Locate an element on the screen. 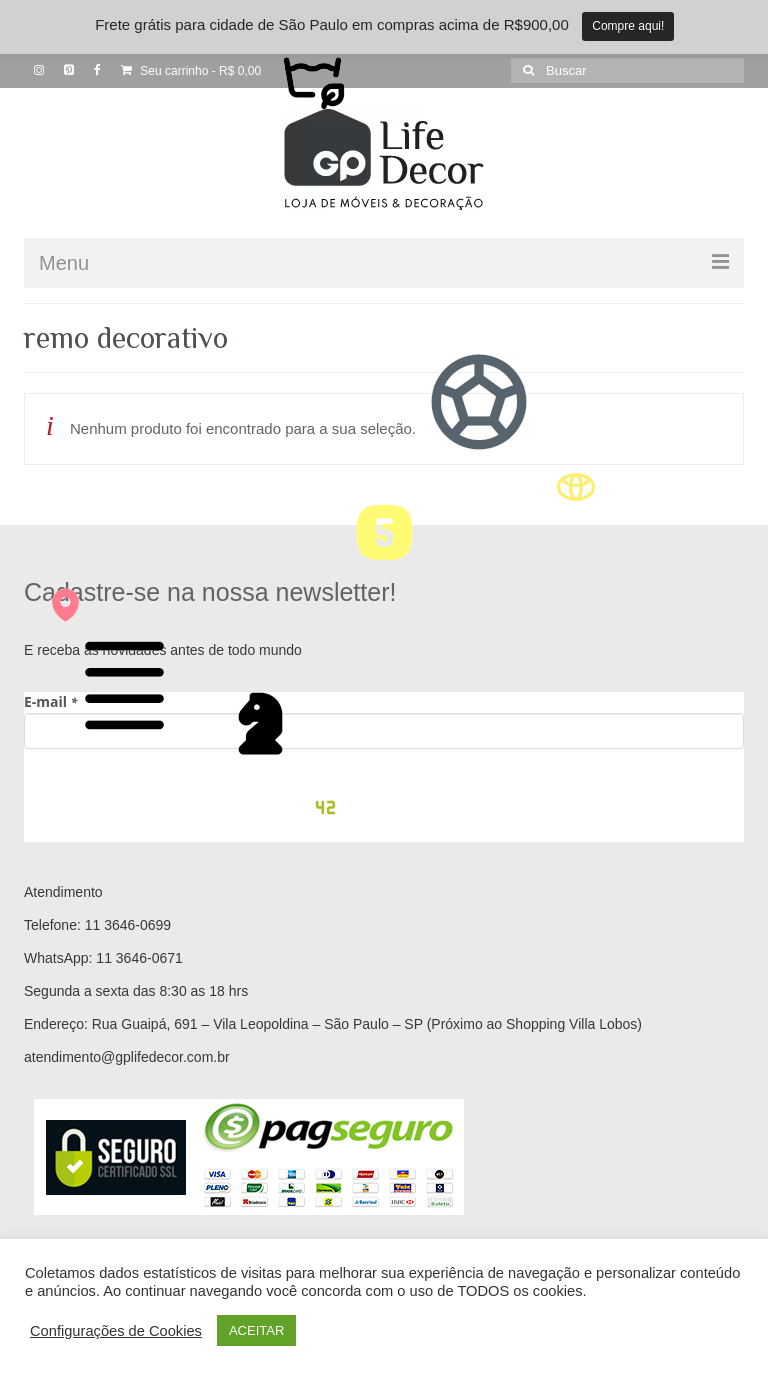 This screenshot has height=1376, width=768. view location on map is located at coordinates (65, 604).